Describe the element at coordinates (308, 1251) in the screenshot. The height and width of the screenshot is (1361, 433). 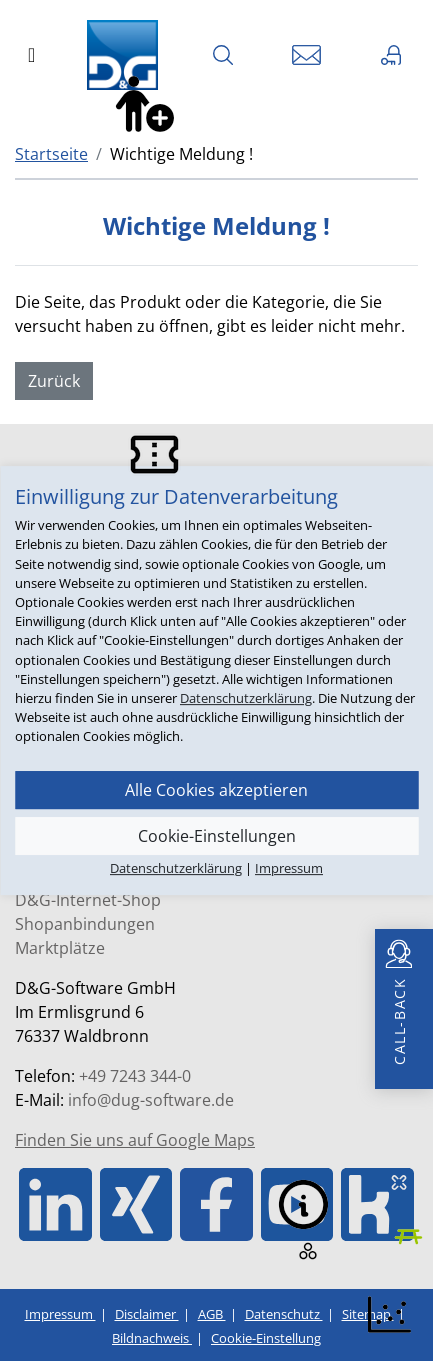
I see `view connected groups or clusters` at that location.